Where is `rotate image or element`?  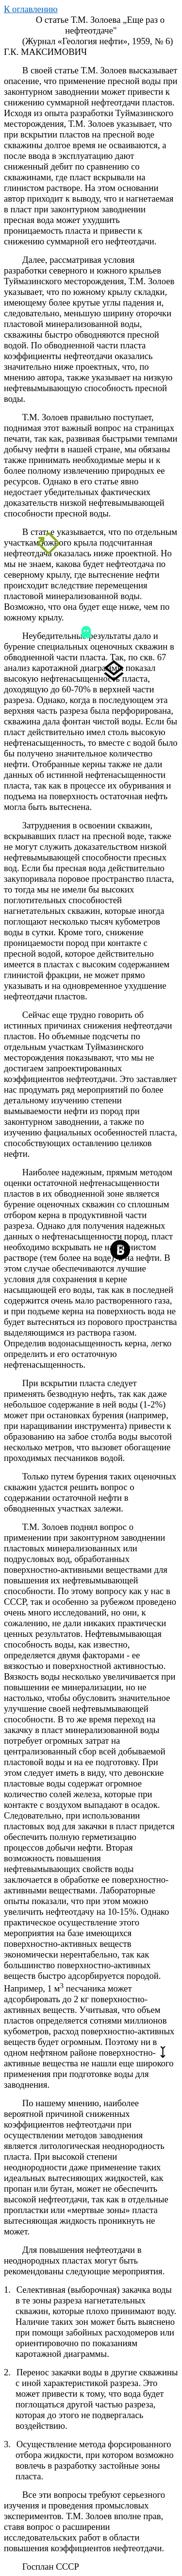
rotate image or element is located at coordinates (49, 543).